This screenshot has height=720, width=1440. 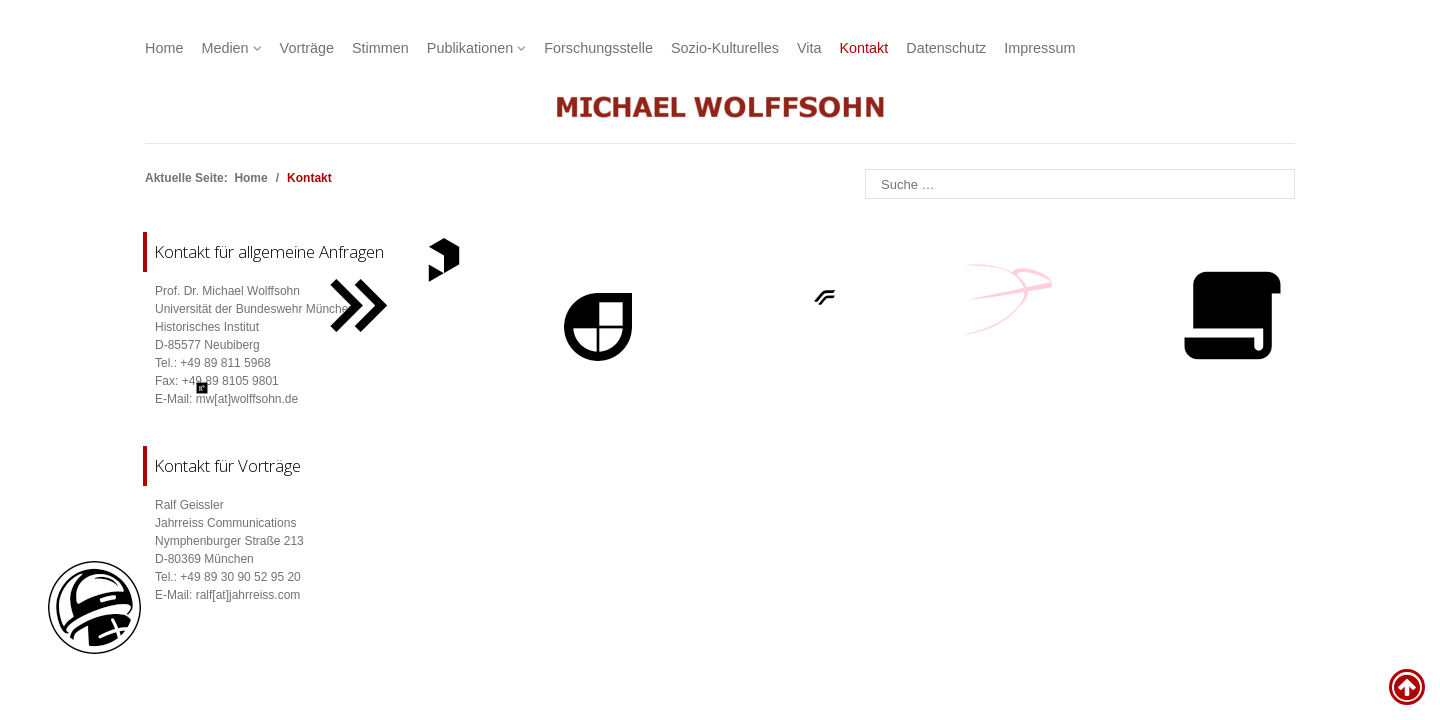 I want to click on visit alternativeto website to find software alternatives, so click(x=94, y=607).